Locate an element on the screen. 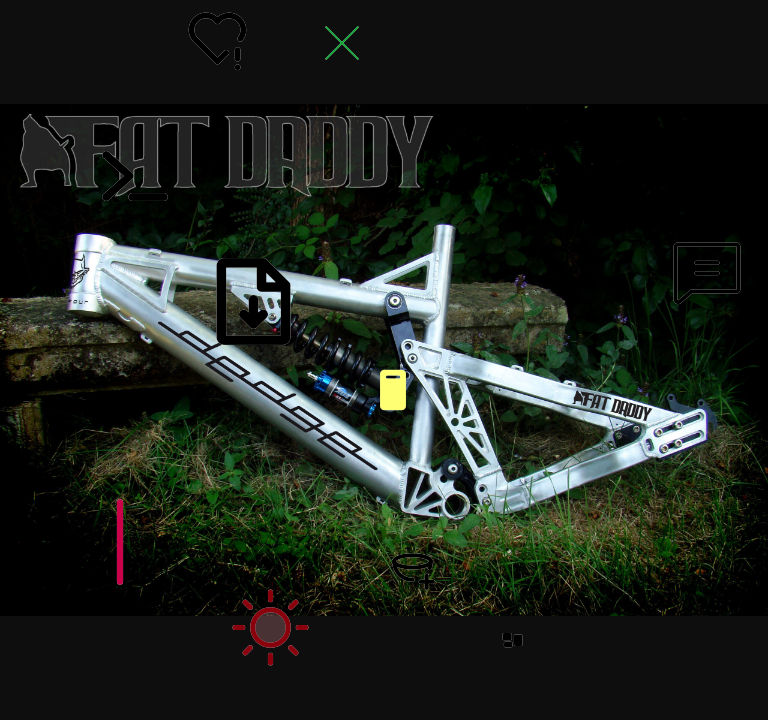 Image resolution: width=768 pixels, height=720 pixels. add a new 3D hemisphere object is located at coordinates (412, 567).